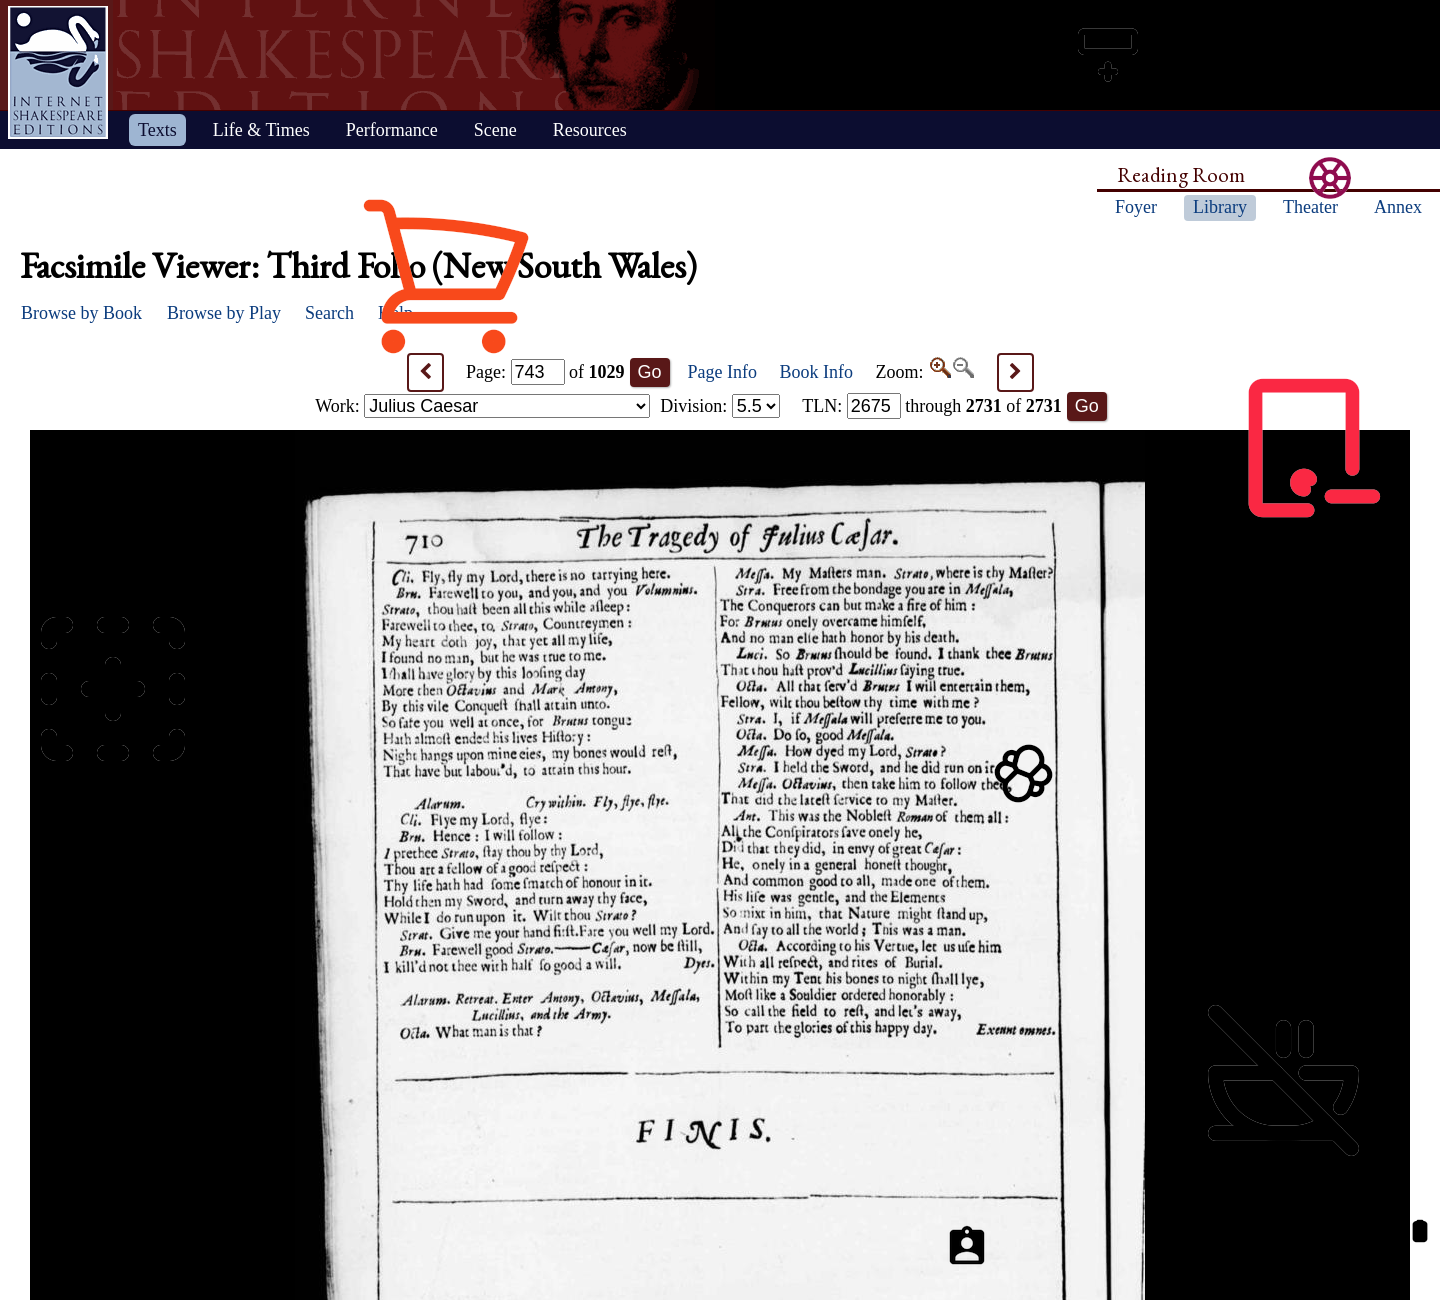 The height and width of the screenshot is (1300, 1440). Describe the element at coordinates (1420, 1231) in the screenshot. I see `indicates full battery charge status` at that location.